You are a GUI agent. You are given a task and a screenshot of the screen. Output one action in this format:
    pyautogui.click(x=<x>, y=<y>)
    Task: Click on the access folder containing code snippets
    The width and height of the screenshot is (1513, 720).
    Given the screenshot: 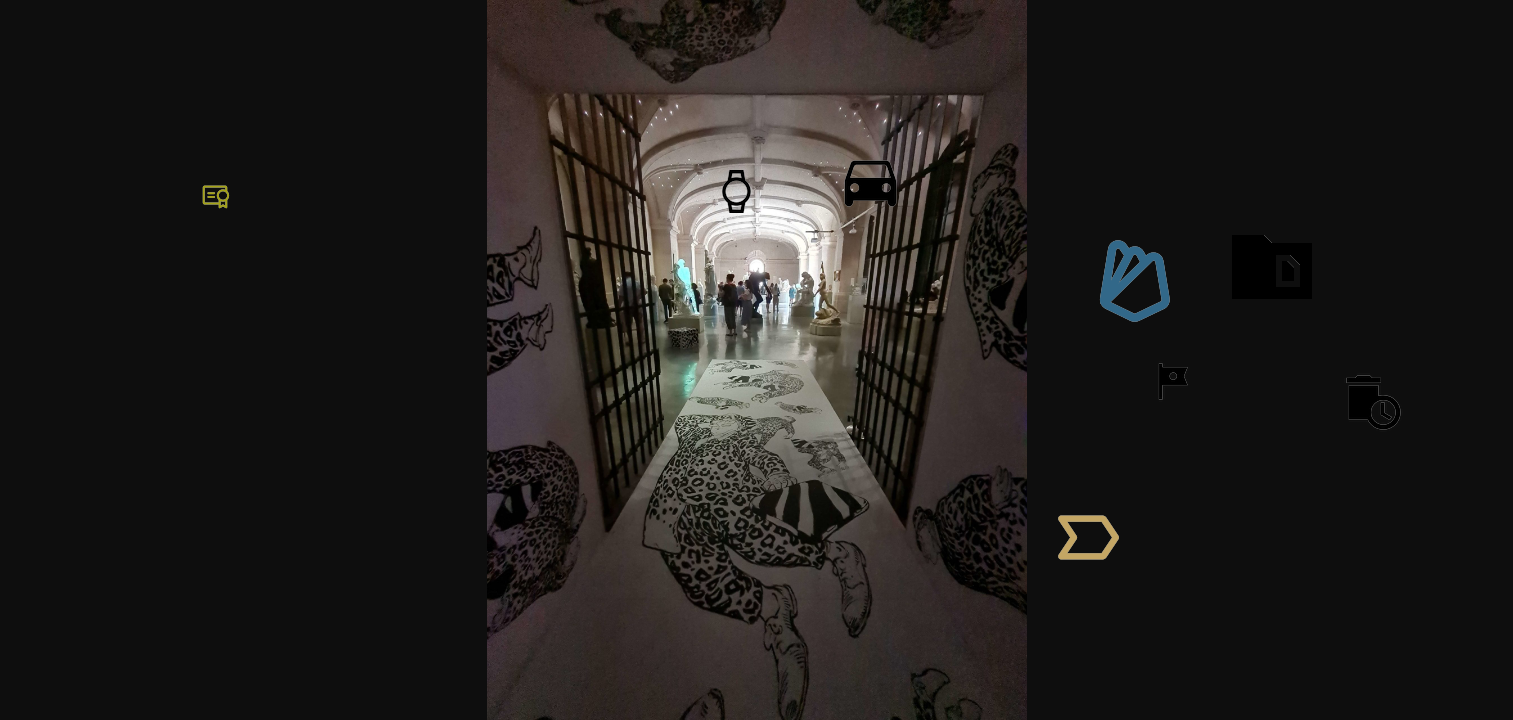 What is the action you would take?
    pyautogui.click(x=1272, y=267)
    